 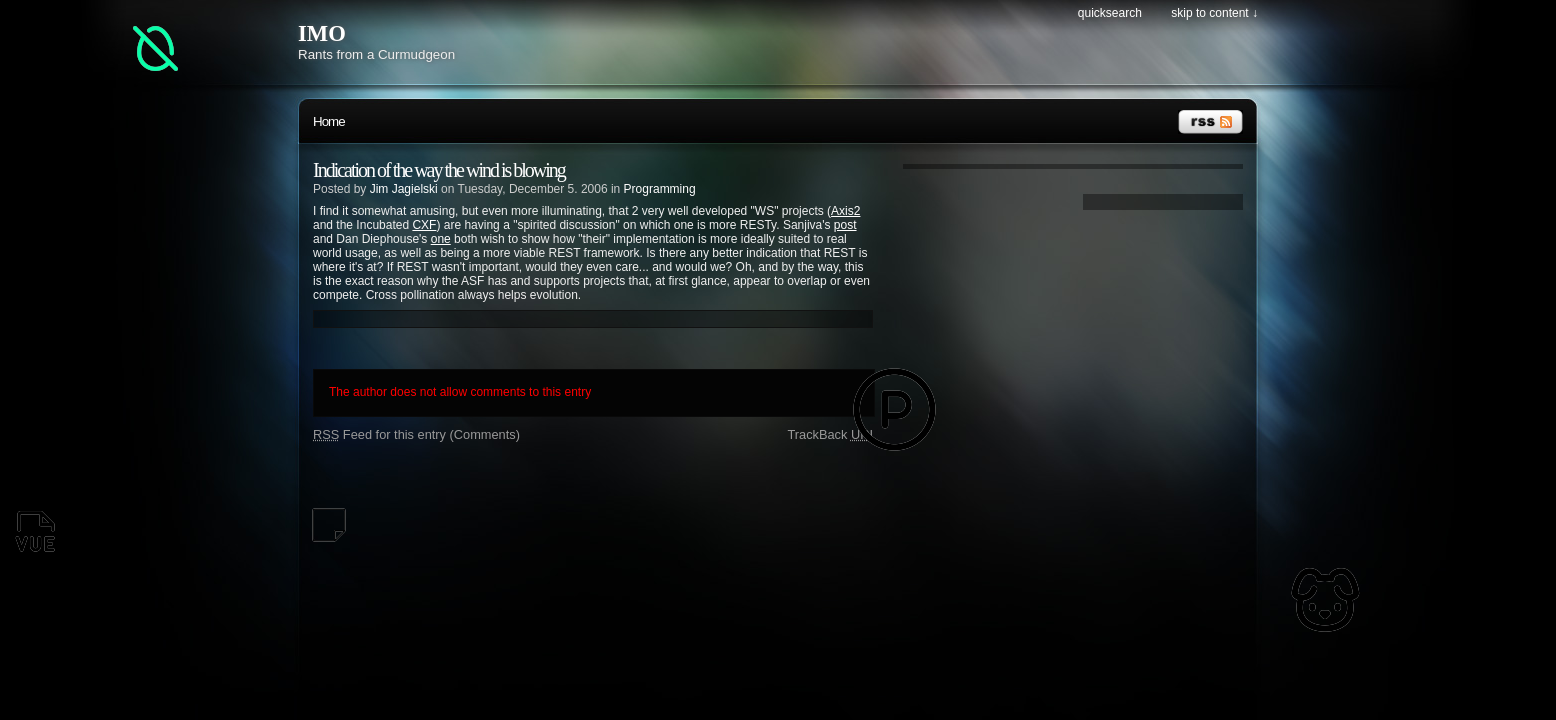 What do you see at coordinates (36, 533) in the screenshot?
I see `vue.js component or project file` at bounding box center [36, 533].